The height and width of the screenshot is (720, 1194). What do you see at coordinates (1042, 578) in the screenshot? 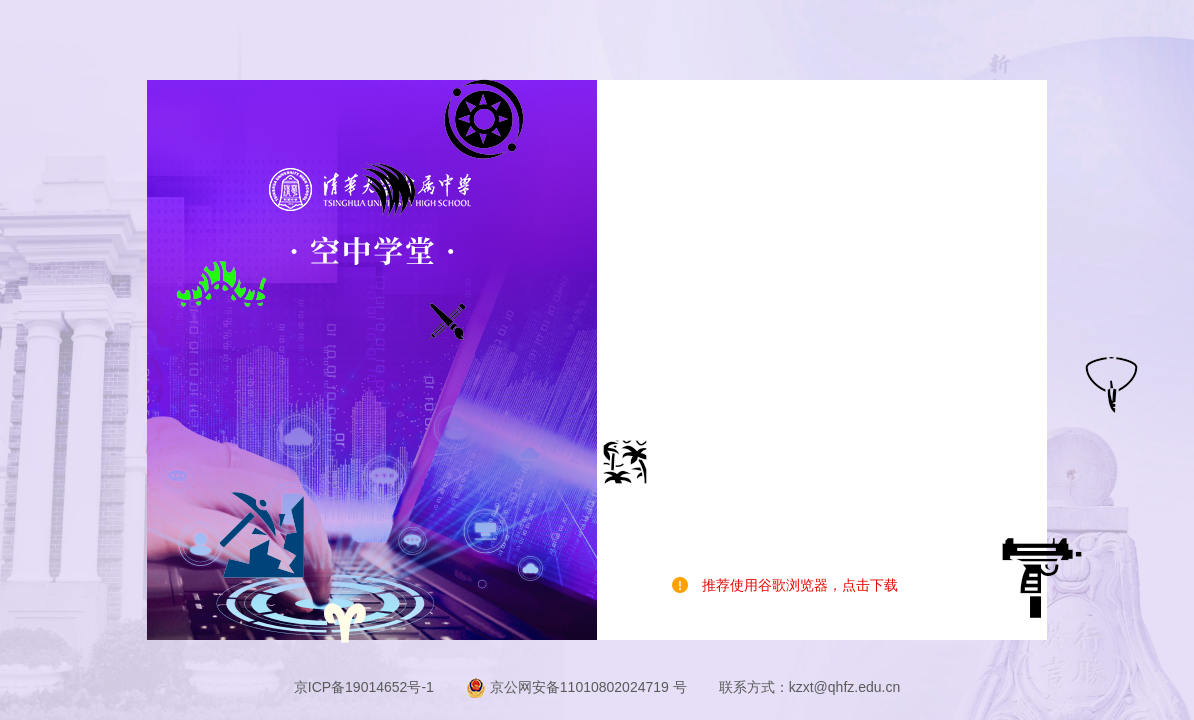
I see `select uzi weapon in game inventory` at bounding box center [1042, 578].